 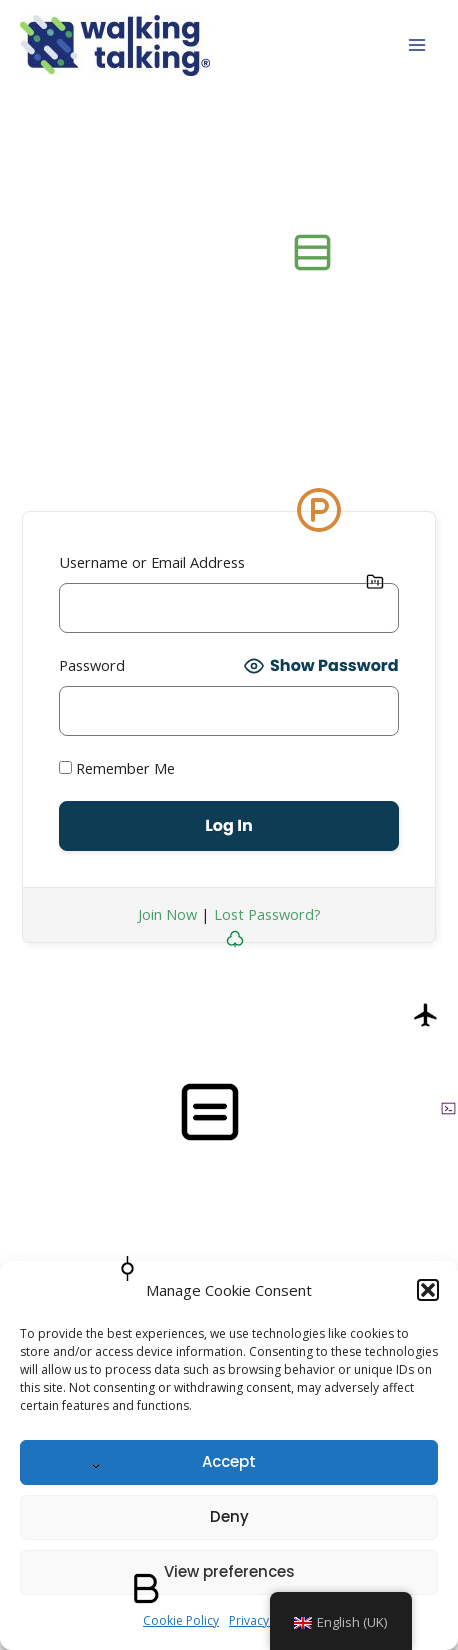 What do you see at coordinates (426, 1015) in the screenshot?
I see `access flight booking or travel options` at bounding box center [426, 1015].